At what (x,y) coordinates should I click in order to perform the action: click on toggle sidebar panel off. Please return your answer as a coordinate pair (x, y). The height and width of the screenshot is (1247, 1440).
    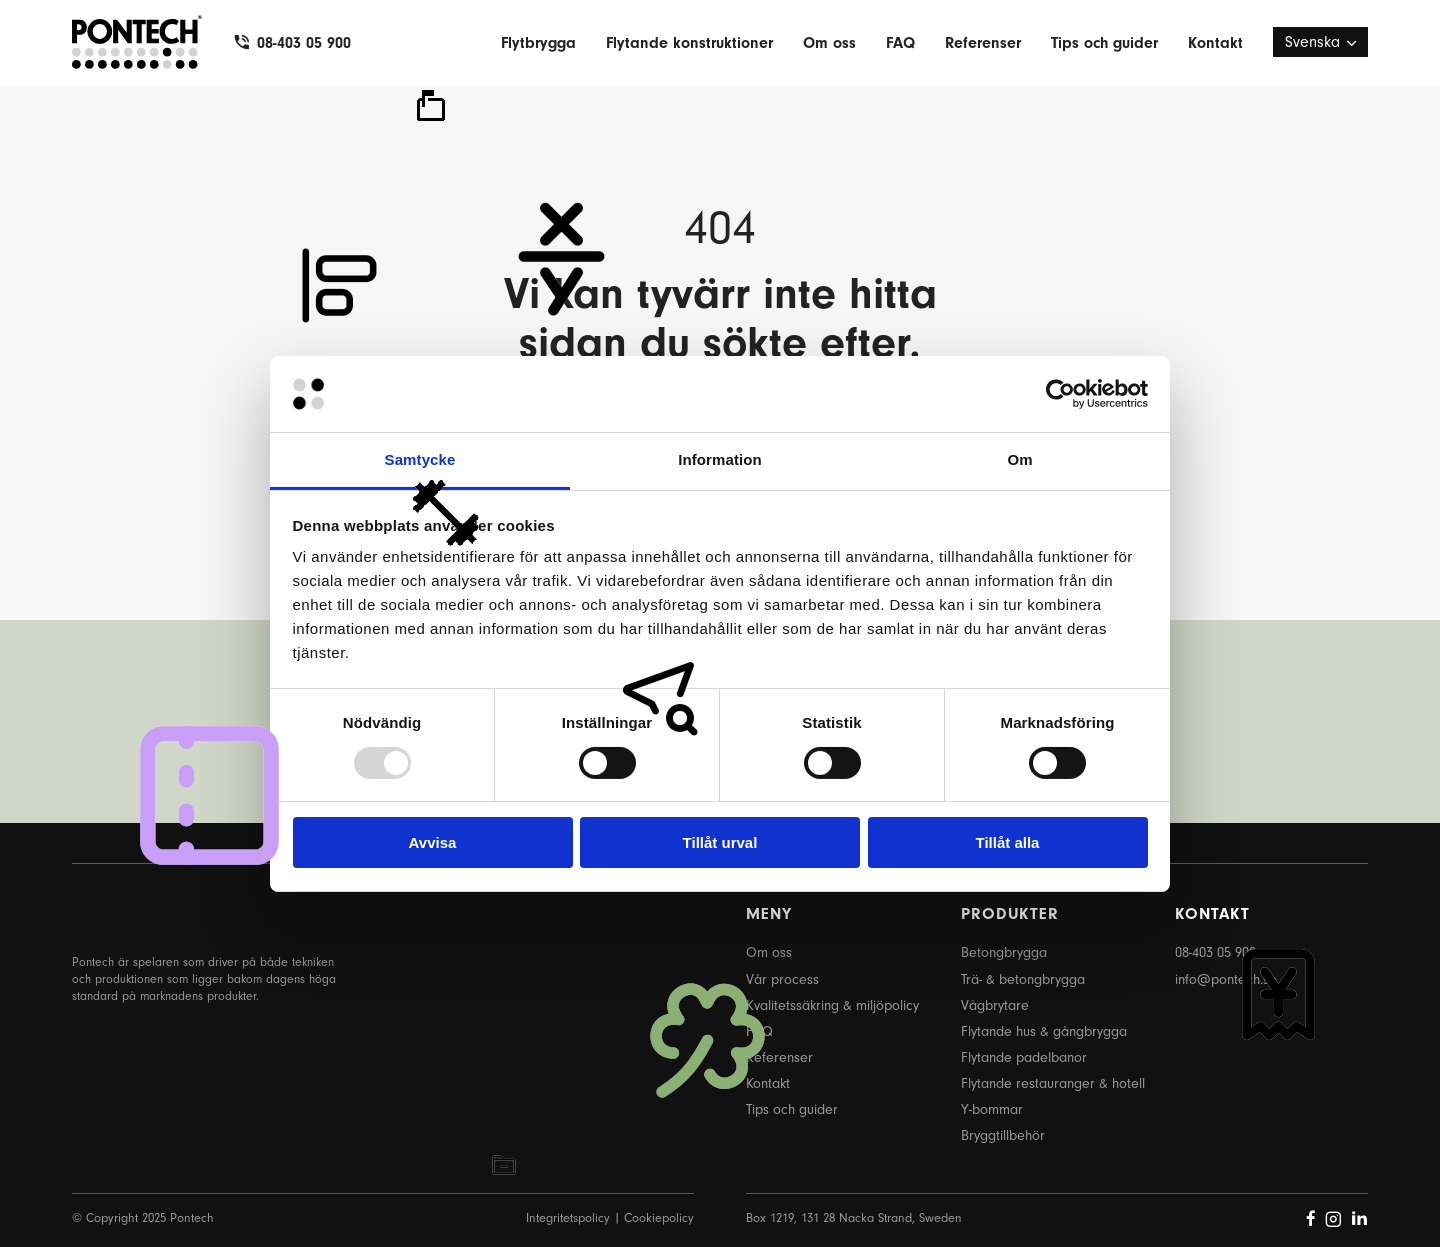
    Looking at the image, I should click on (209, 795).